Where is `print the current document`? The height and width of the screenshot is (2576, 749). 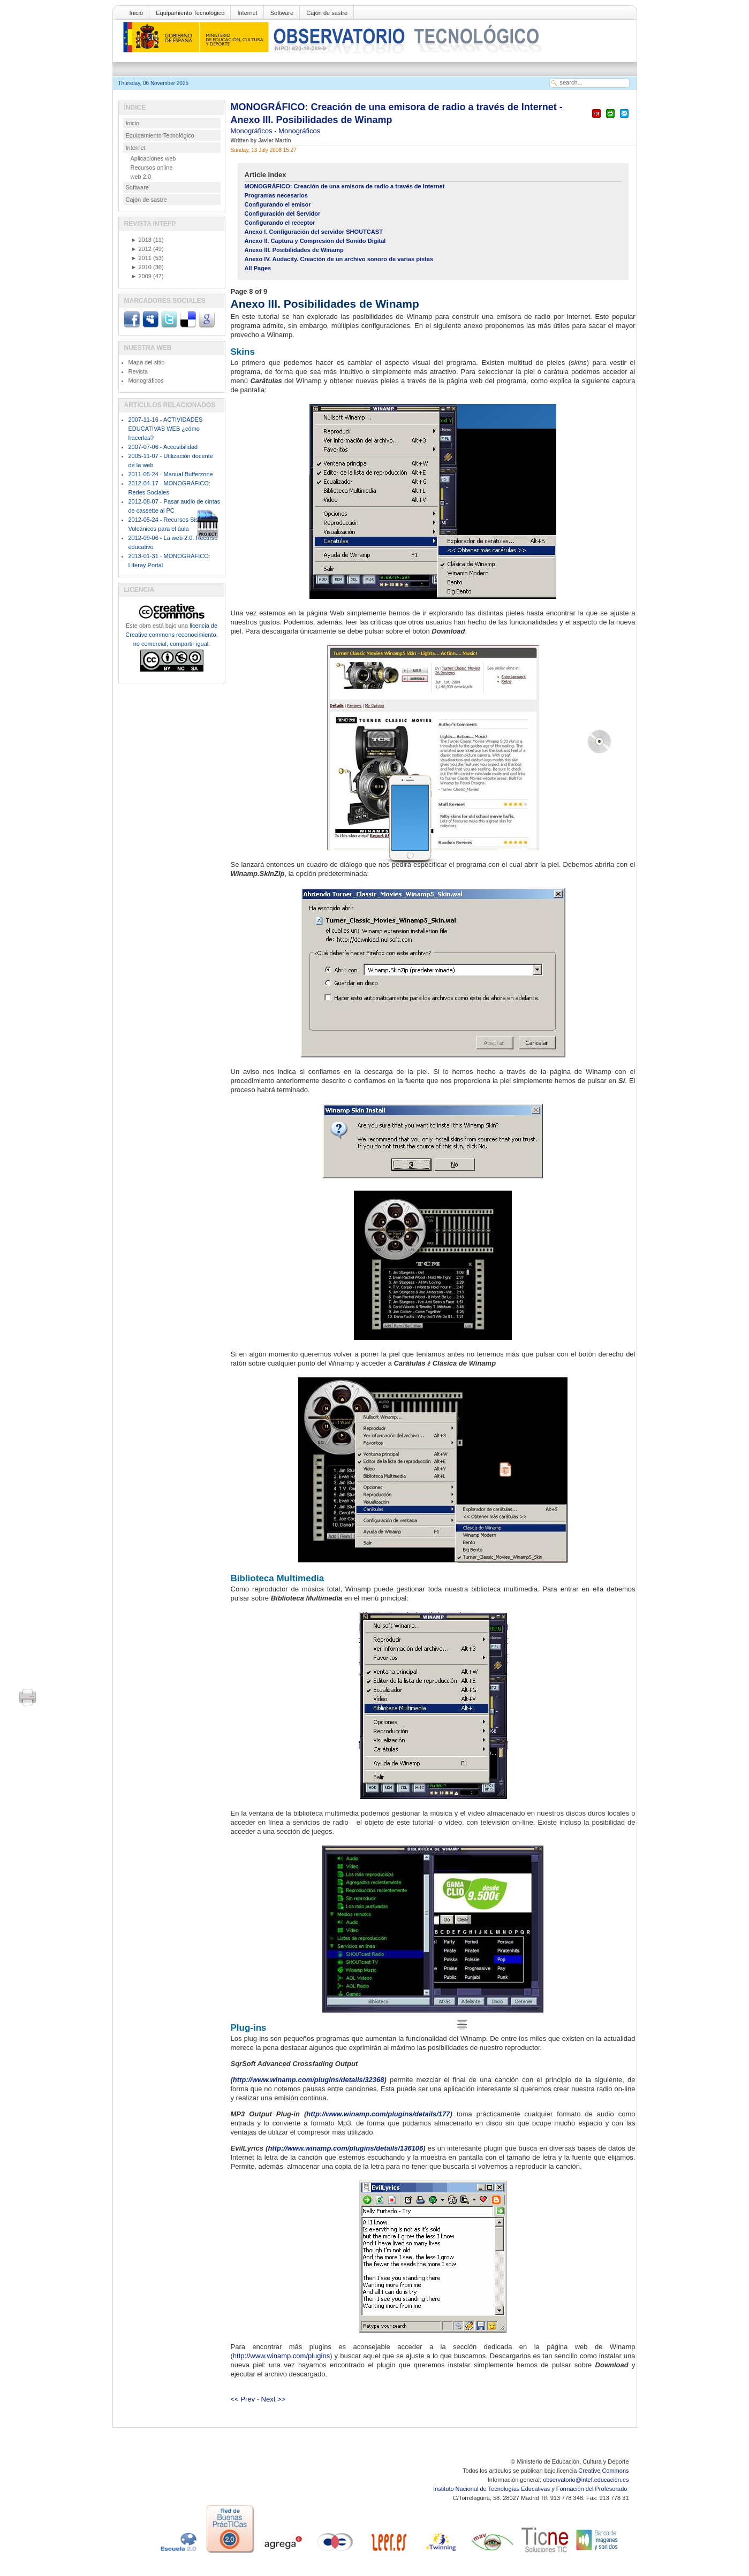 print the current document is located at coordinates (27, 1697).